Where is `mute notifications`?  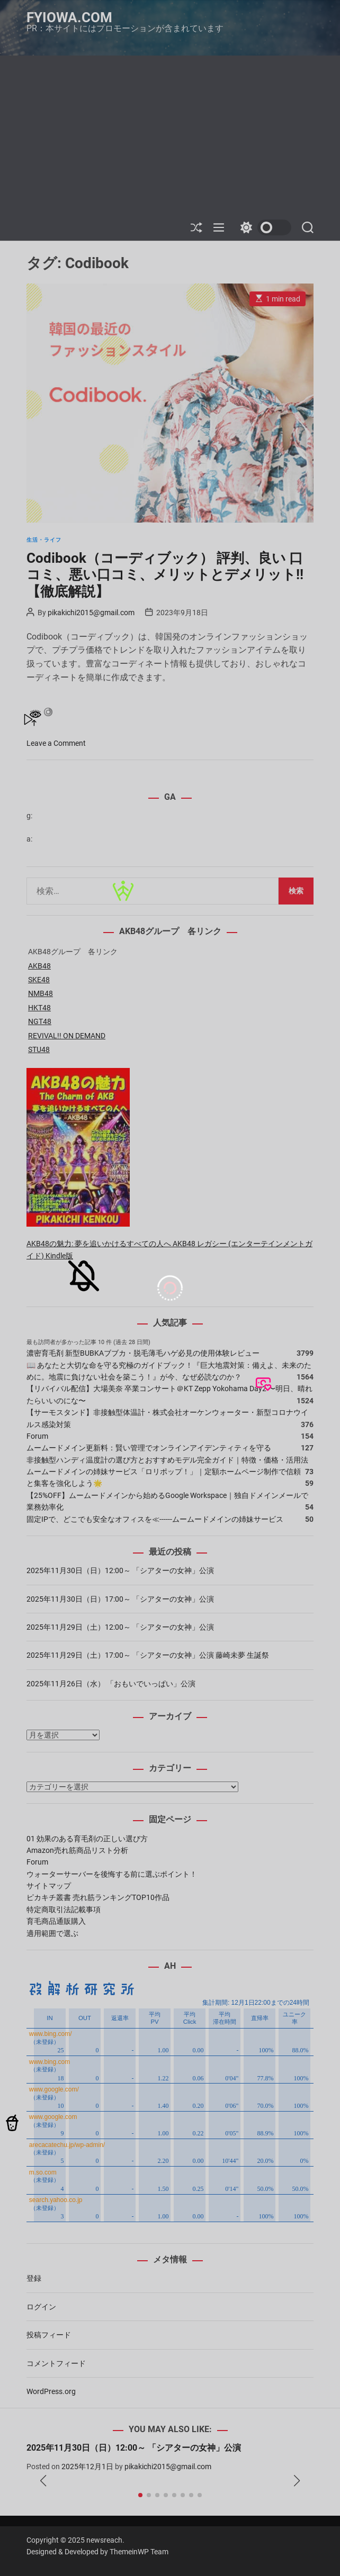 mute notifications is located at coordinates (84, 1276).